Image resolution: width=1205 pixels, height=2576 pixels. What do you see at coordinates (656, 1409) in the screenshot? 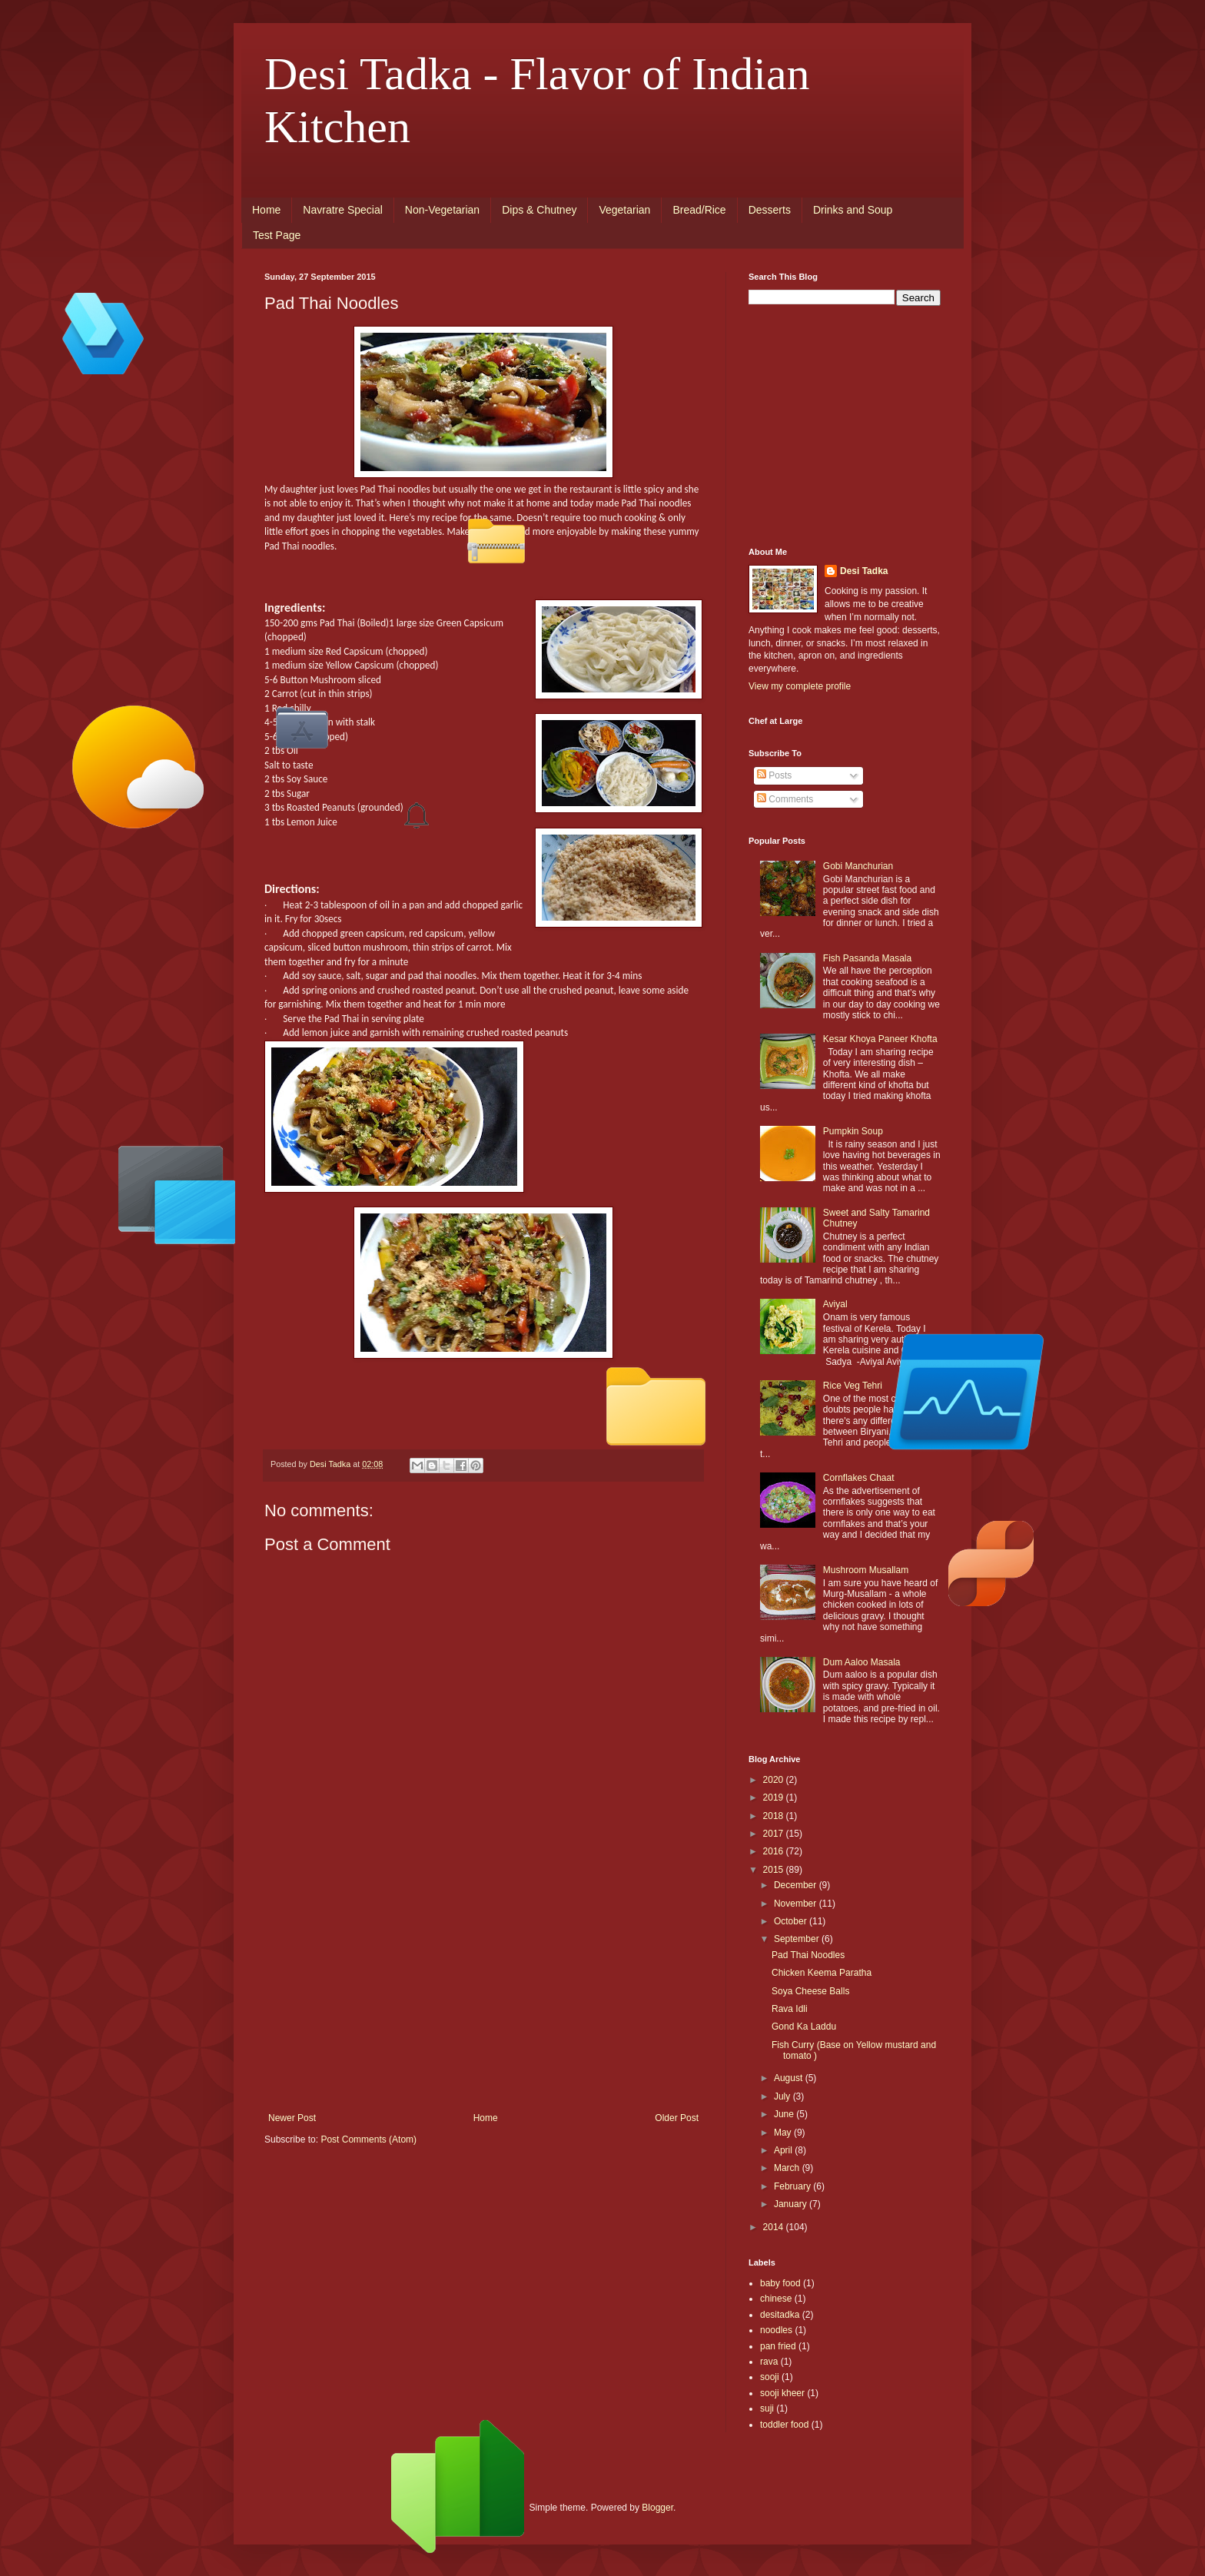
I see `open a folder to view its contents` at bounding box center [656, 1409].